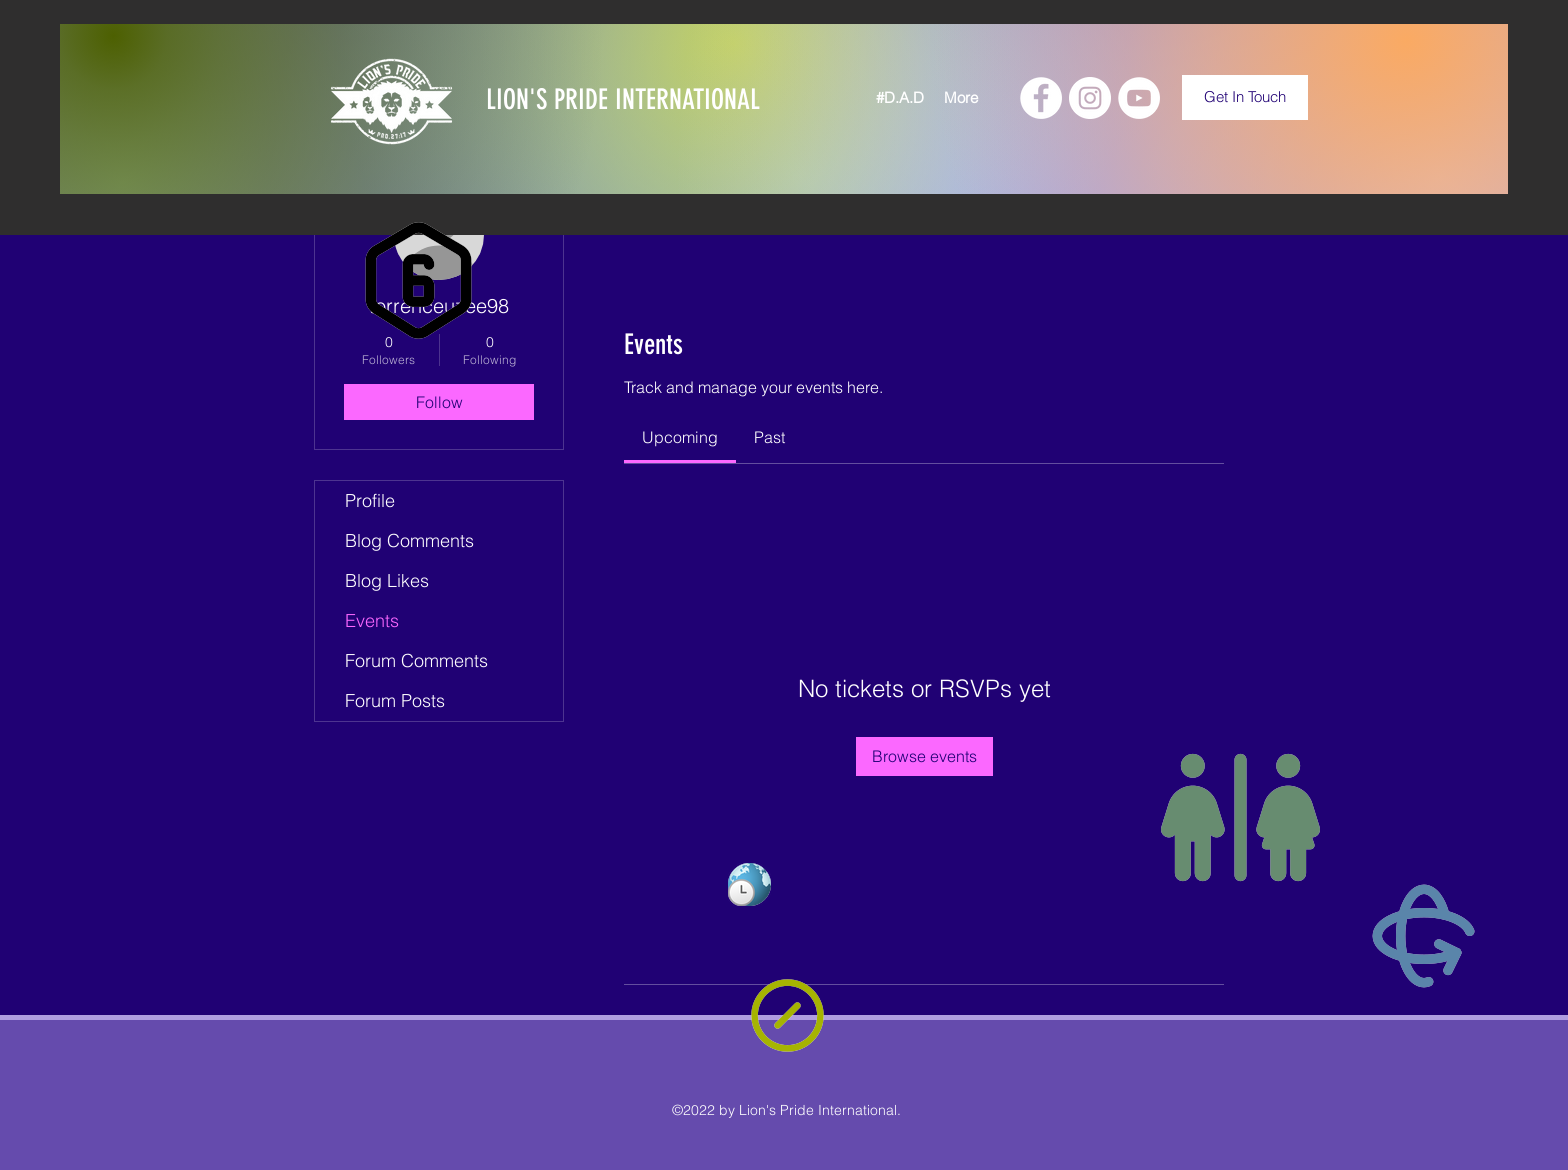  I want to click on rotate object in 3D space, so click(1424, 936).